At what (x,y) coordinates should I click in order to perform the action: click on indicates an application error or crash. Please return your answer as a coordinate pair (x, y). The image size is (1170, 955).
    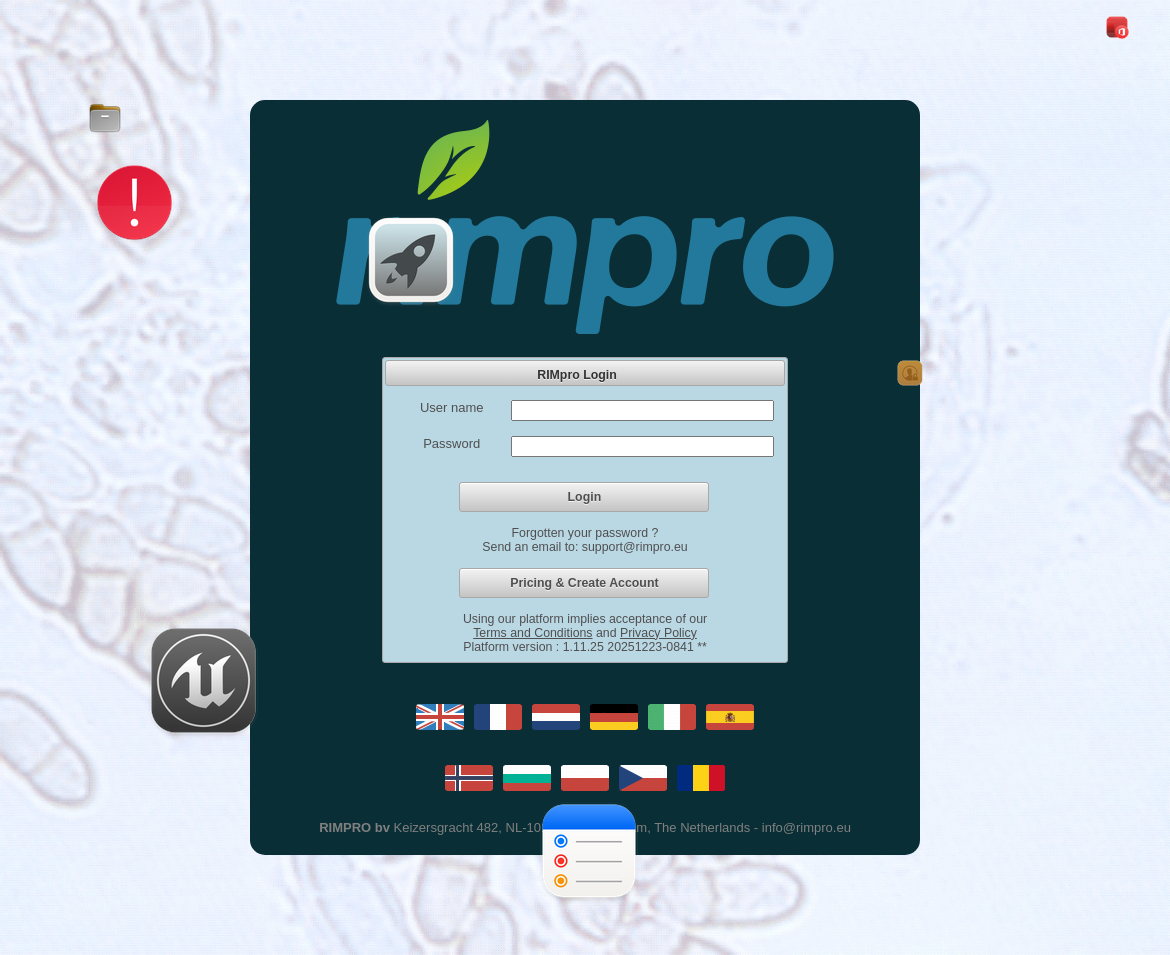
    Looking at the image, I should click on (134, 202).